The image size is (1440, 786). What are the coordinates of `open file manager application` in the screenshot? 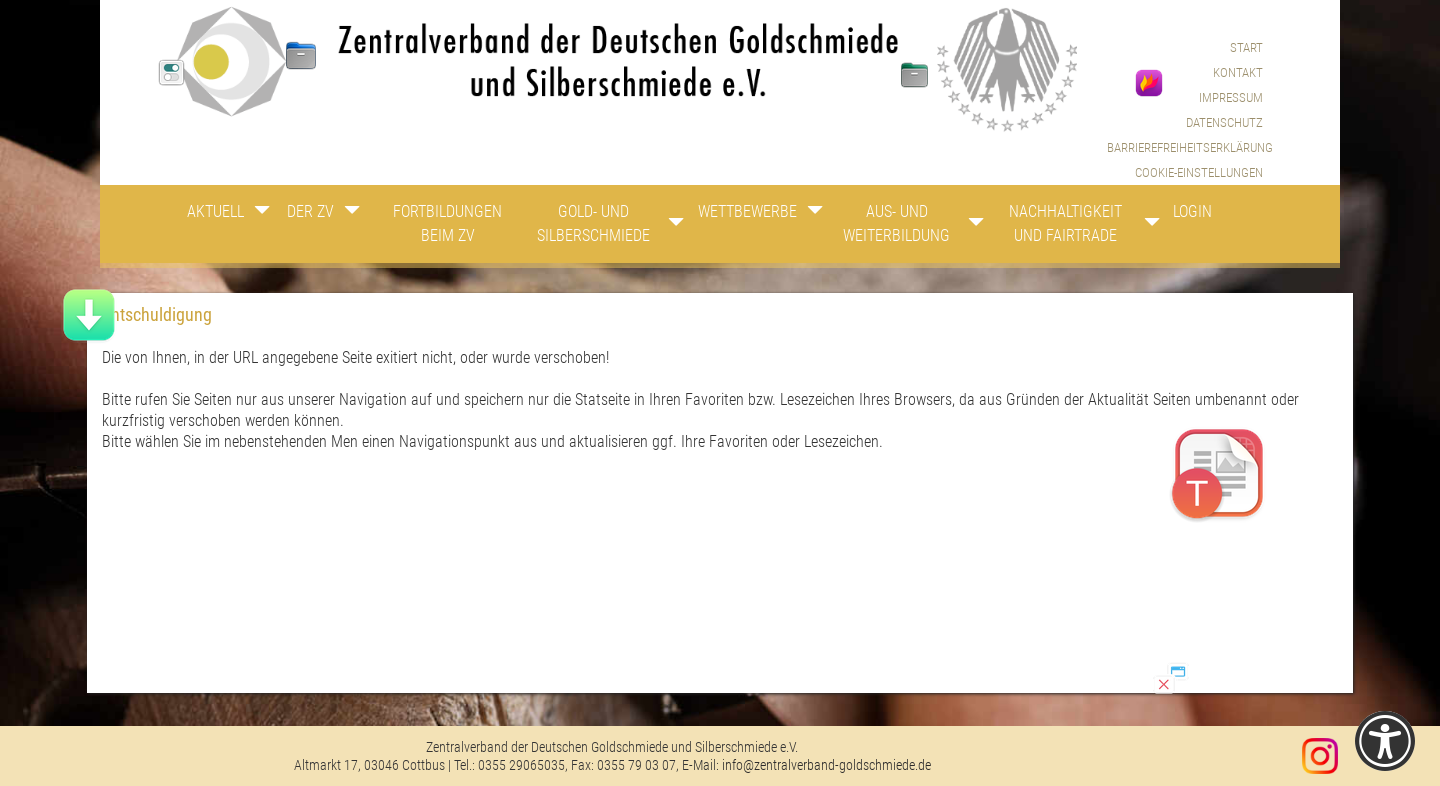 It's located at (914, 74).